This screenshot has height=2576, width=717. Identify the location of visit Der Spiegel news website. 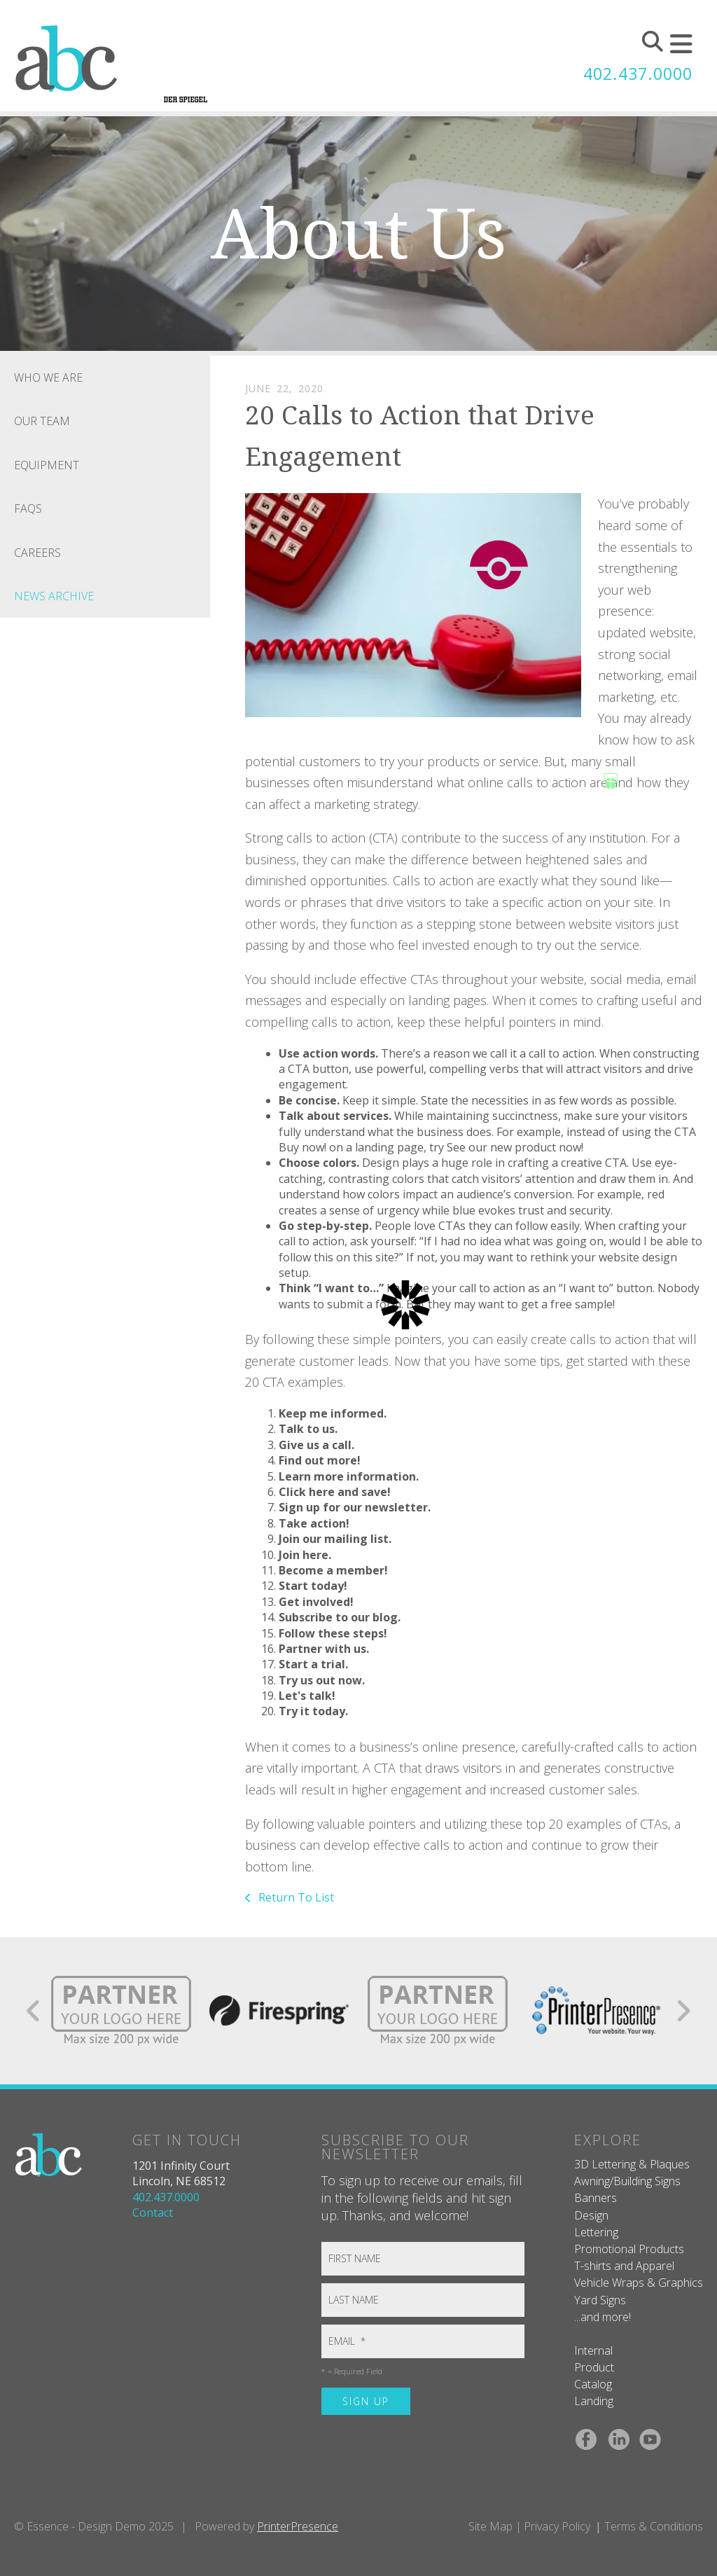
(186, 99).